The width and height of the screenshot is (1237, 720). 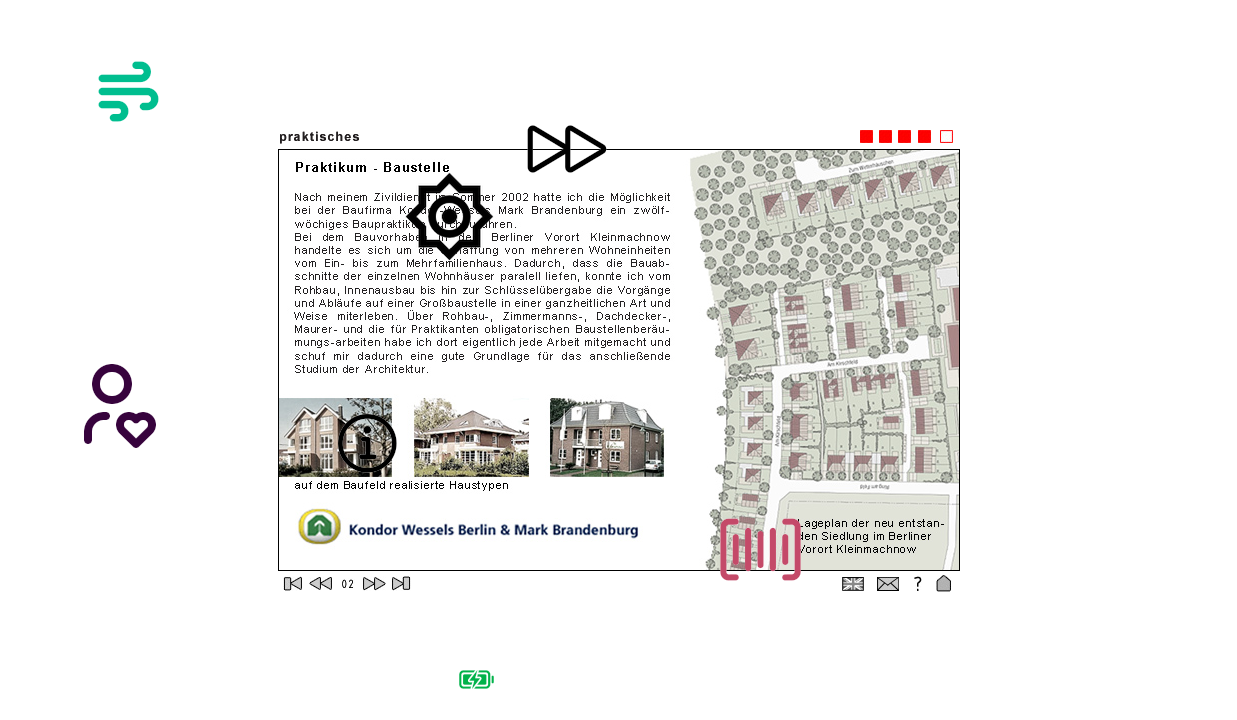 What do you see at coordinates (449, 216) in the screenshot?
I see `adjust screen brightness` at bounding box center [449, 216].